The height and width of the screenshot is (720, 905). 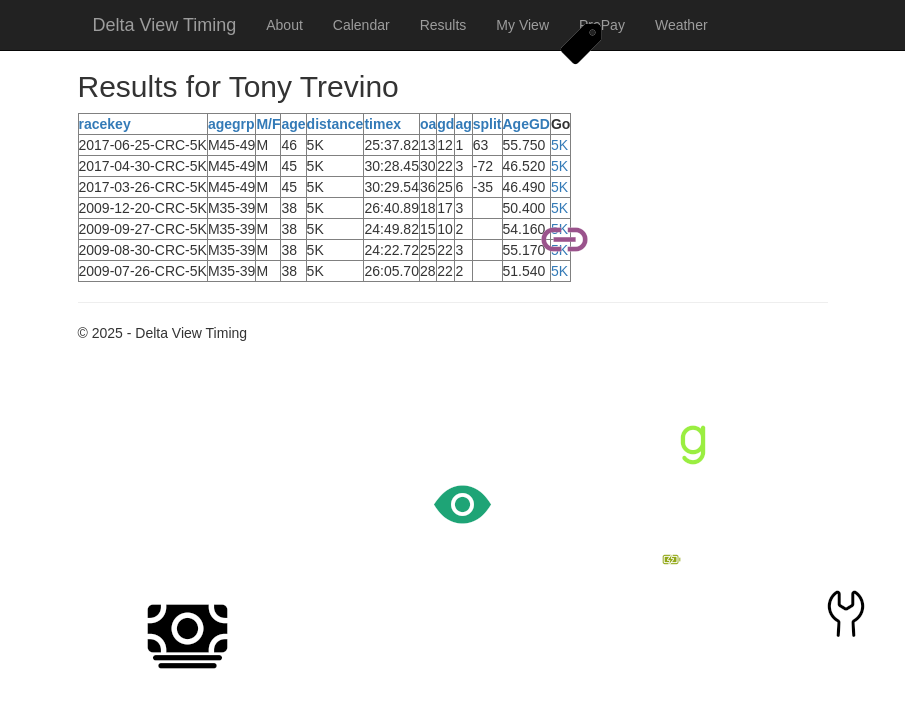 I want to click on view or preview content, so click(x=462, y=504).